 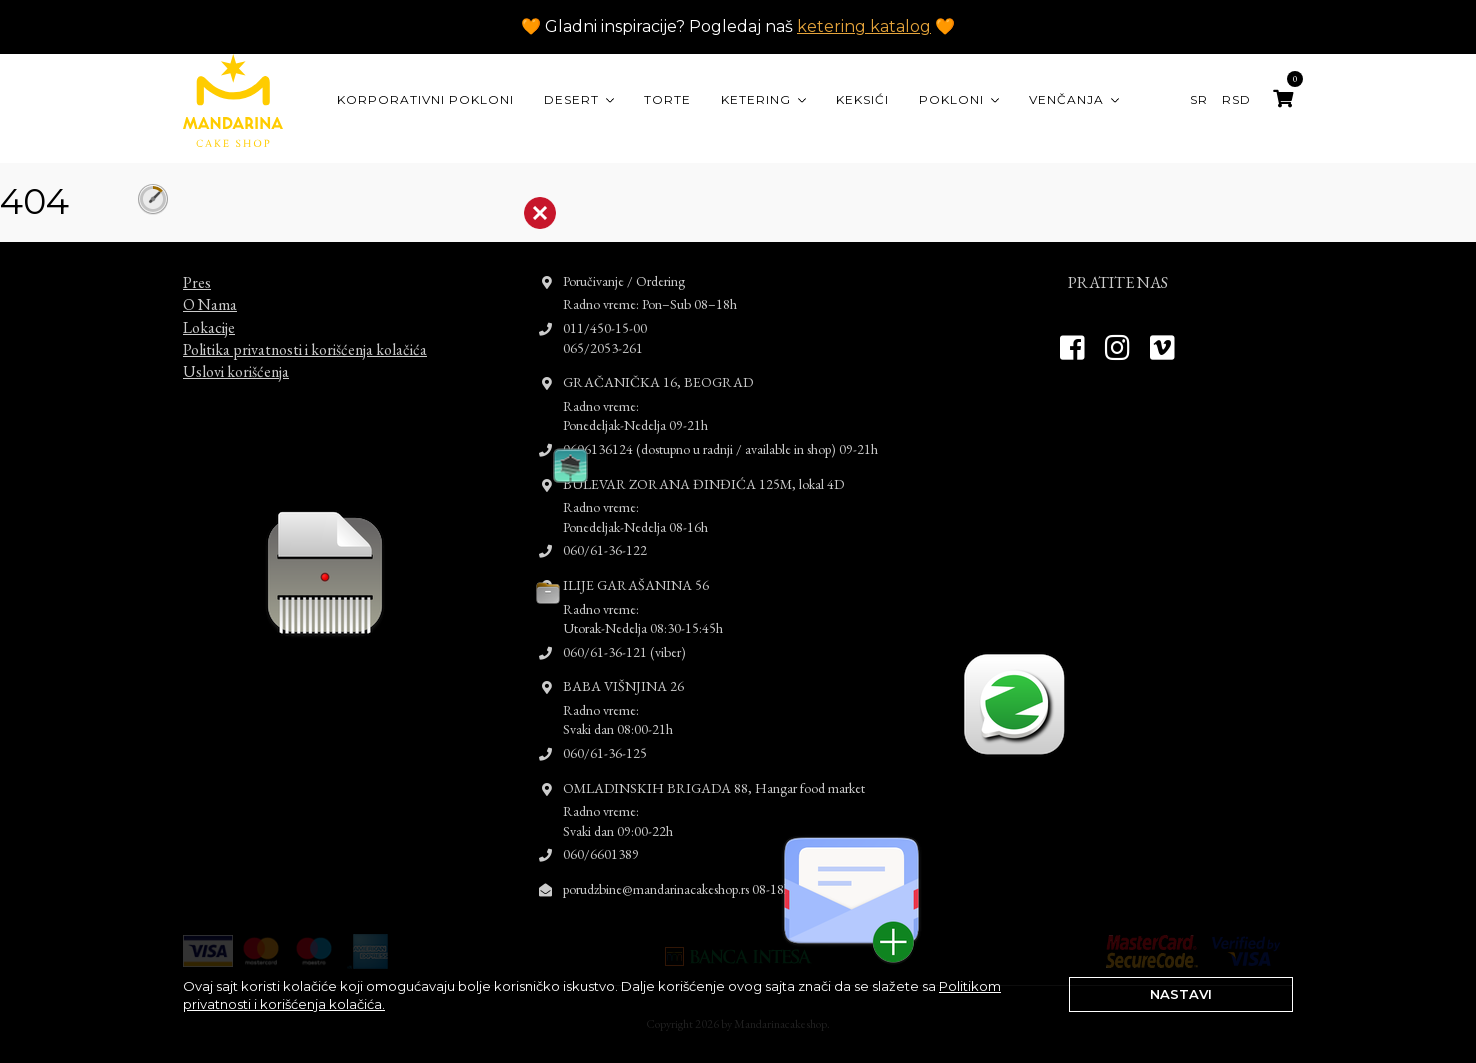 I want to click on open zapzap messaging app, so click(x=1020, y=701).